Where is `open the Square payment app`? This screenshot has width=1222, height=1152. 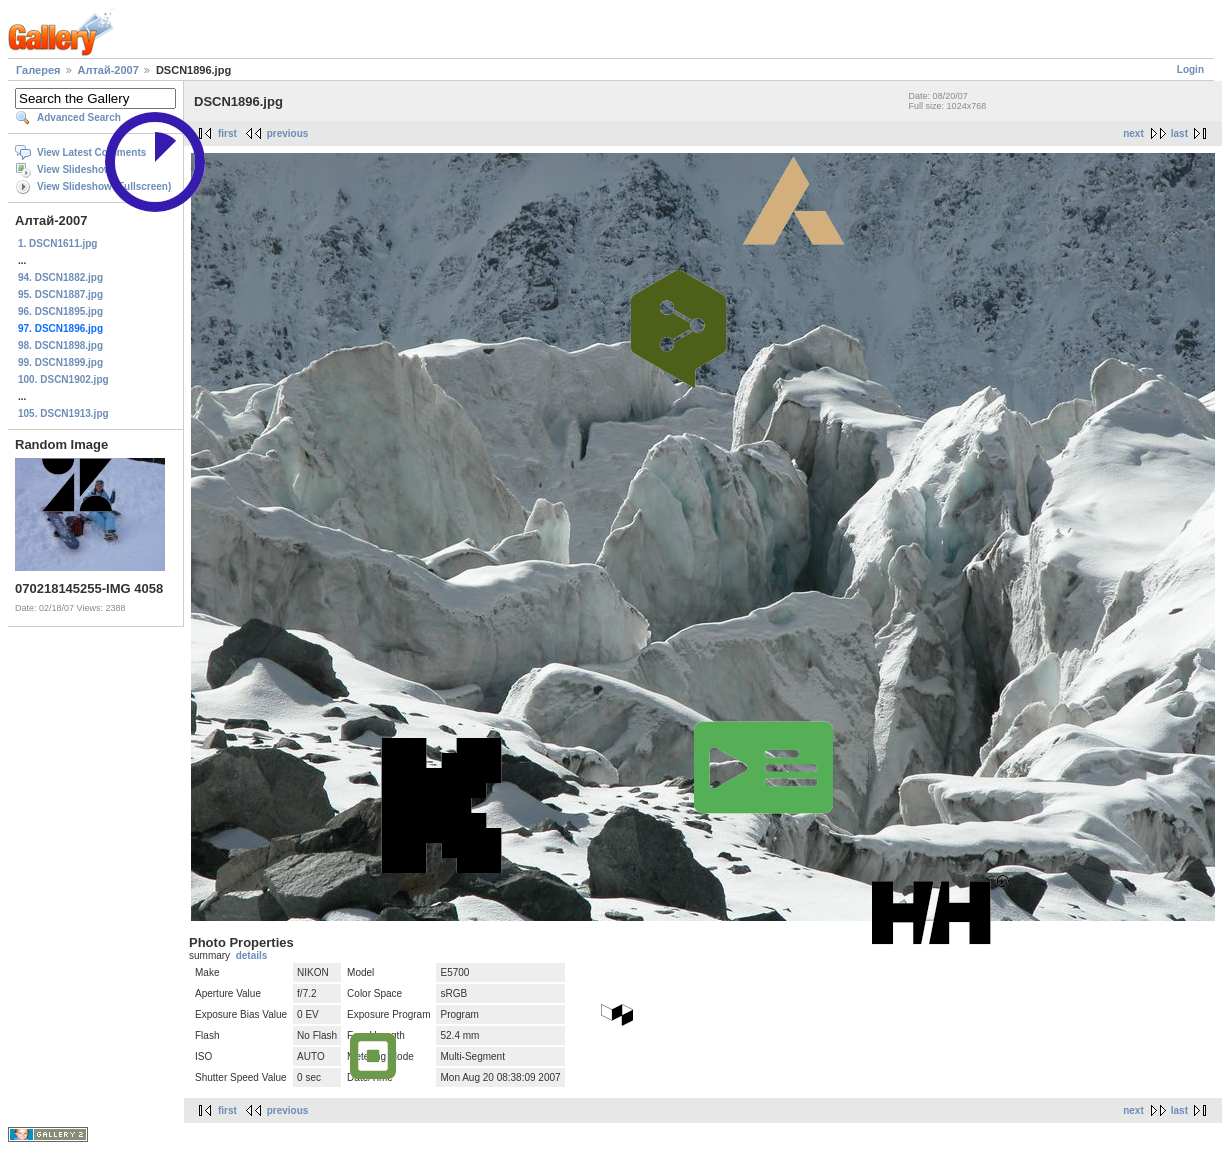
open the Square payment app is located at coordinates (373, 1056).